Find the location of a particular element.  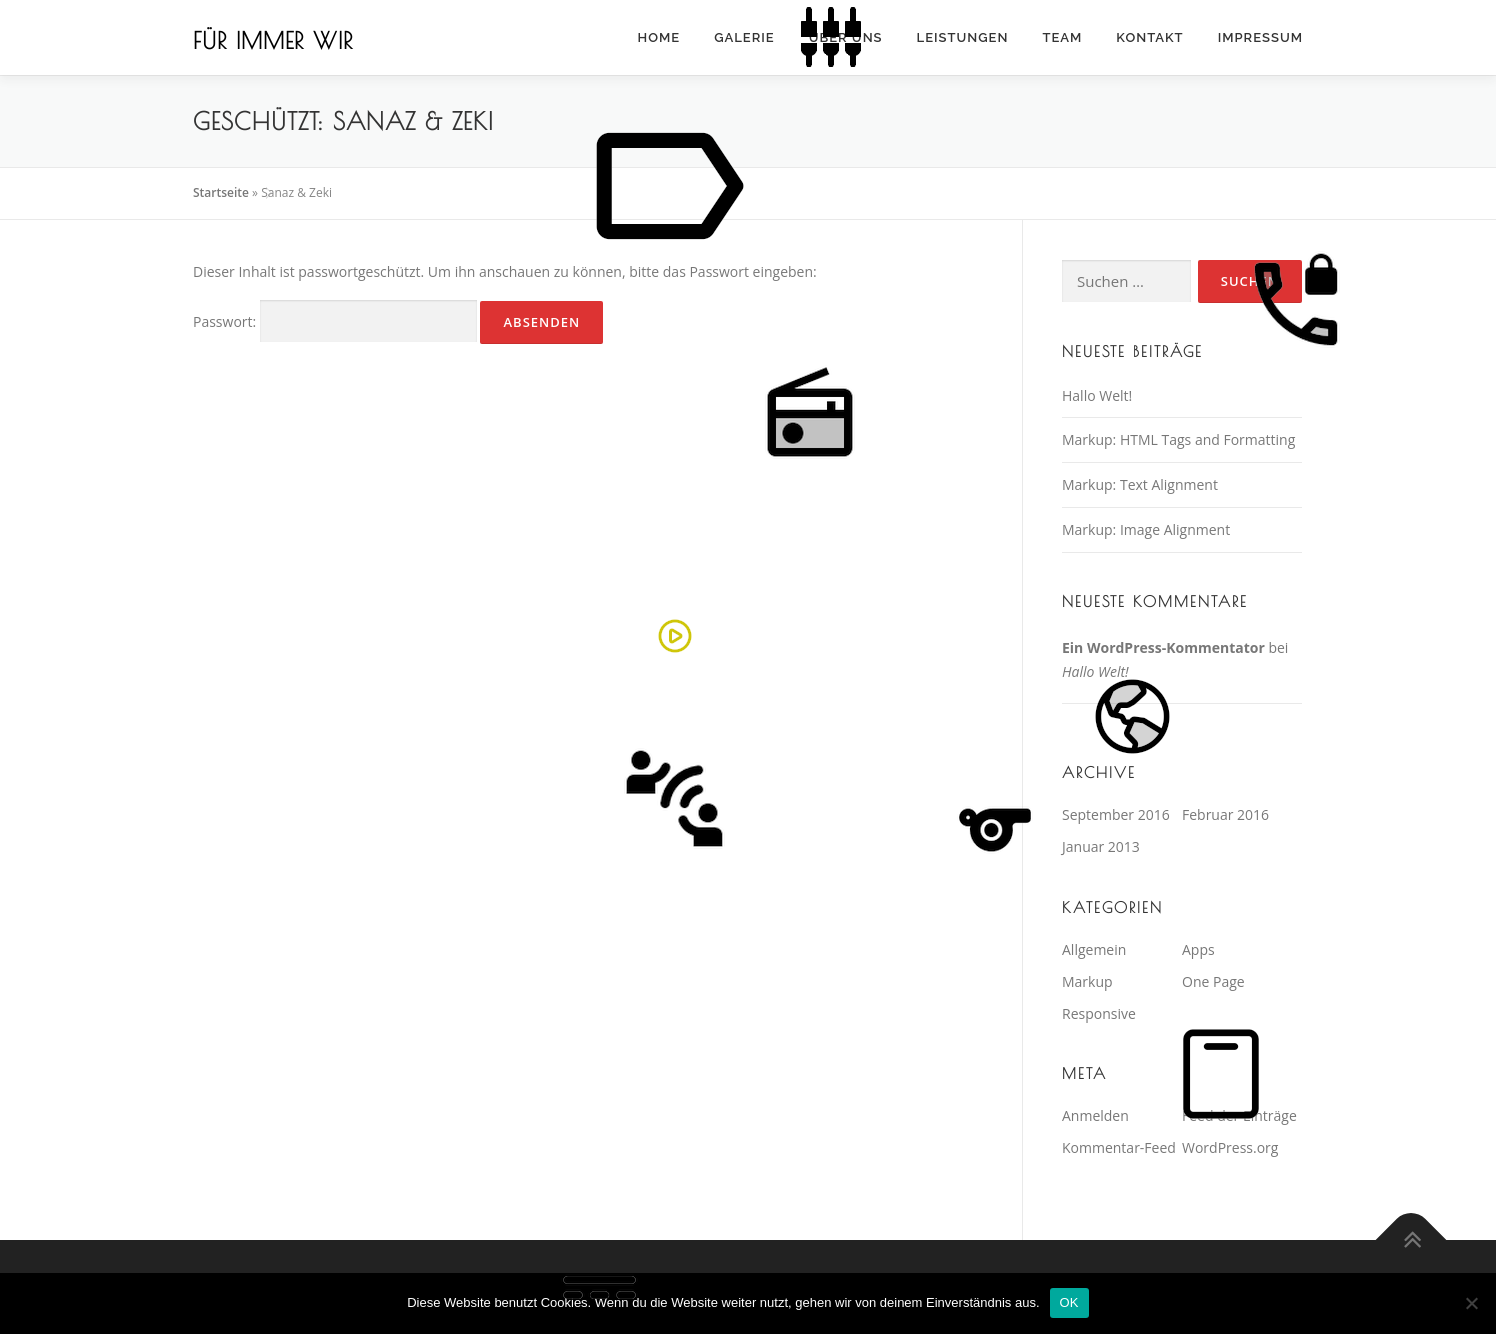

indicates phone or call features are locked is located at coordinates (1296, 304).